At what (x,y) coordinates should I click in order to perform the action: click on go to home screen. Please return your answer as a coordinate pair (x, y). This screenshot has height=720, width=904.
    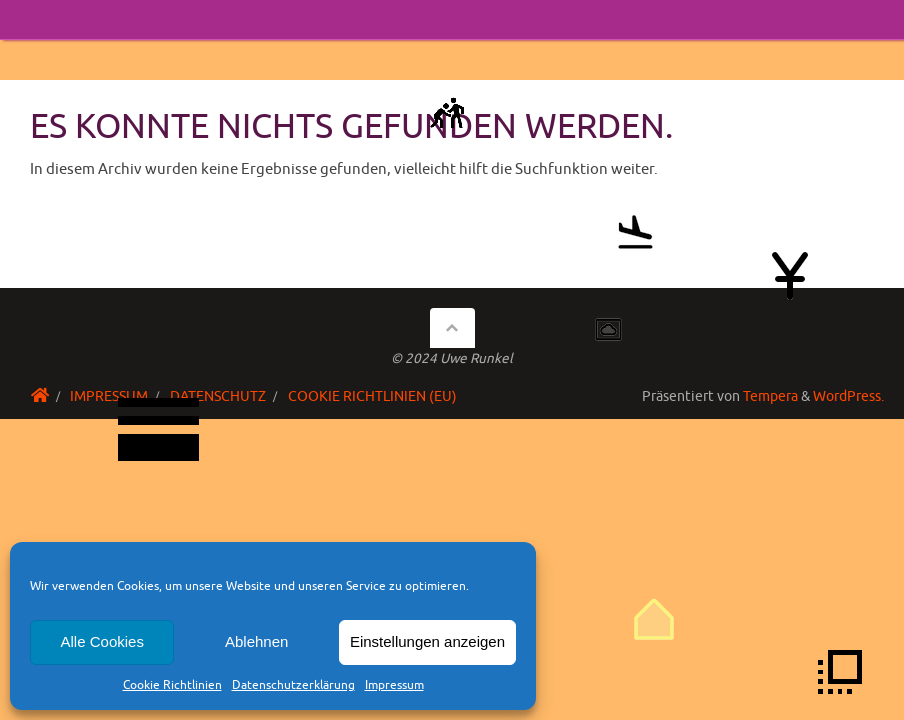
    Looking at the image, I should click on (654, 620).